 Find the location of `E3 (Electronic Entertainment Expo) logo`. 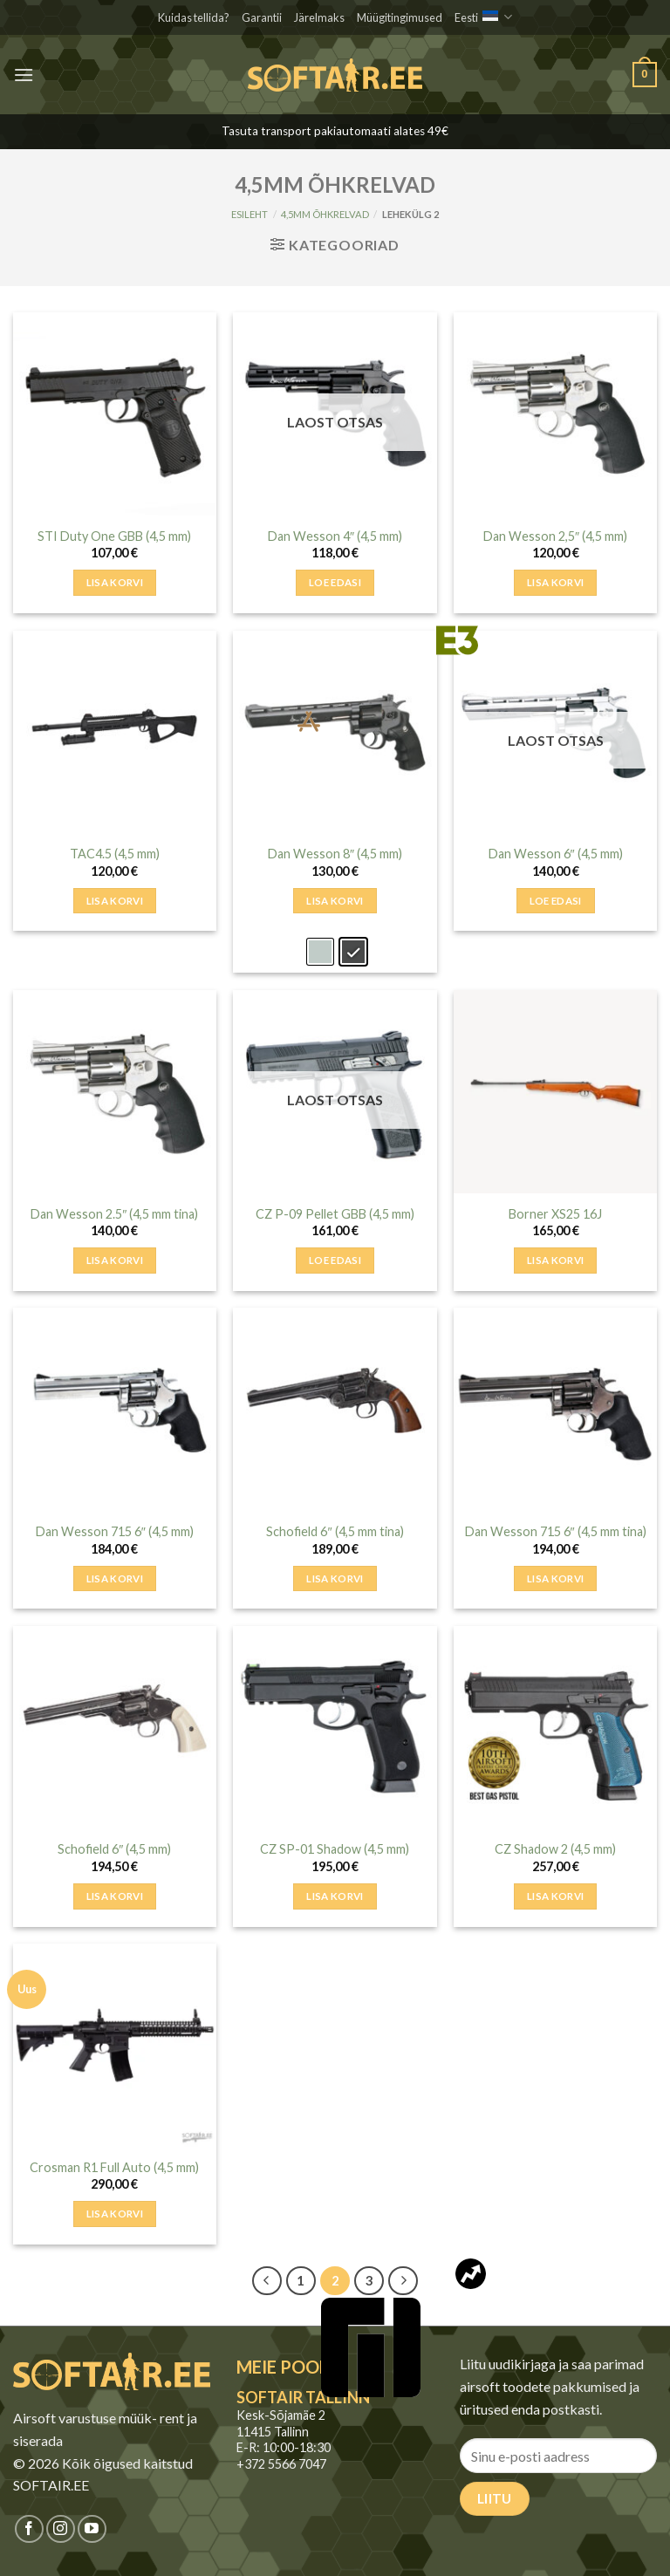

E3 (Electronic Entertainment Expo) logo is located at coordinates (457, 640).